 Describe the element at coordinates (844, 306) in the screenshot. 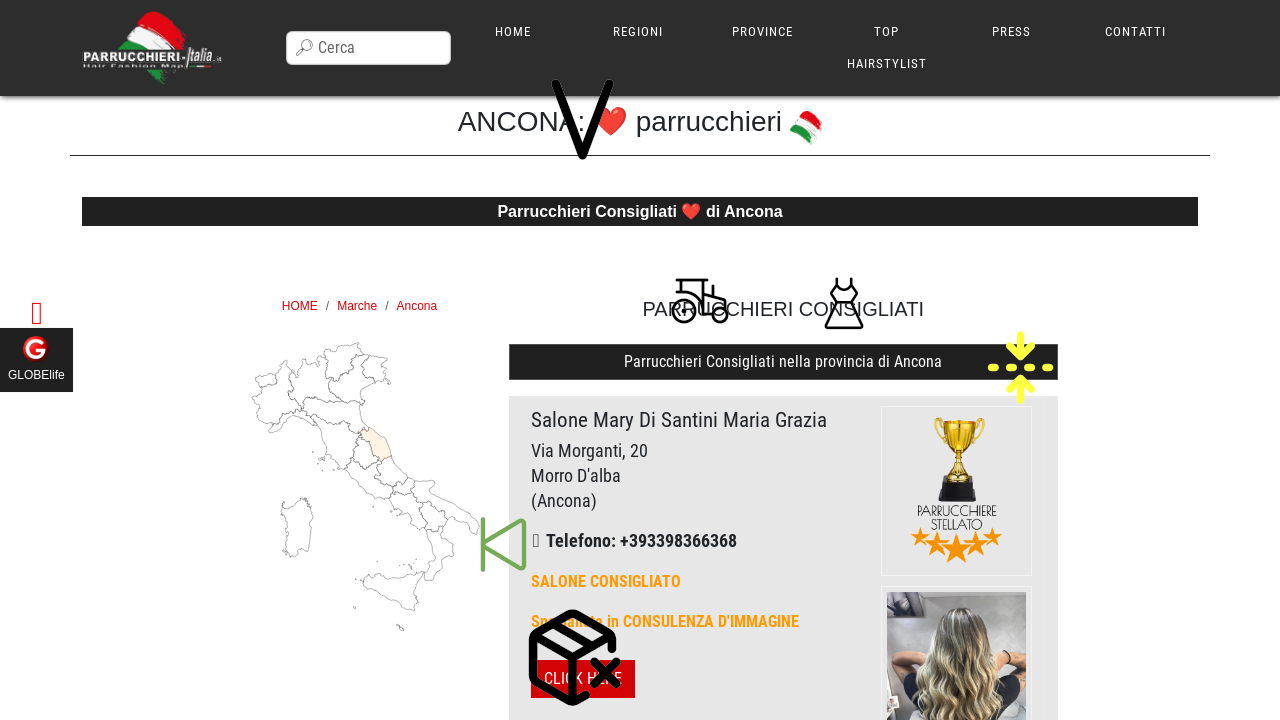

I see `browse women's clothing` at that location.